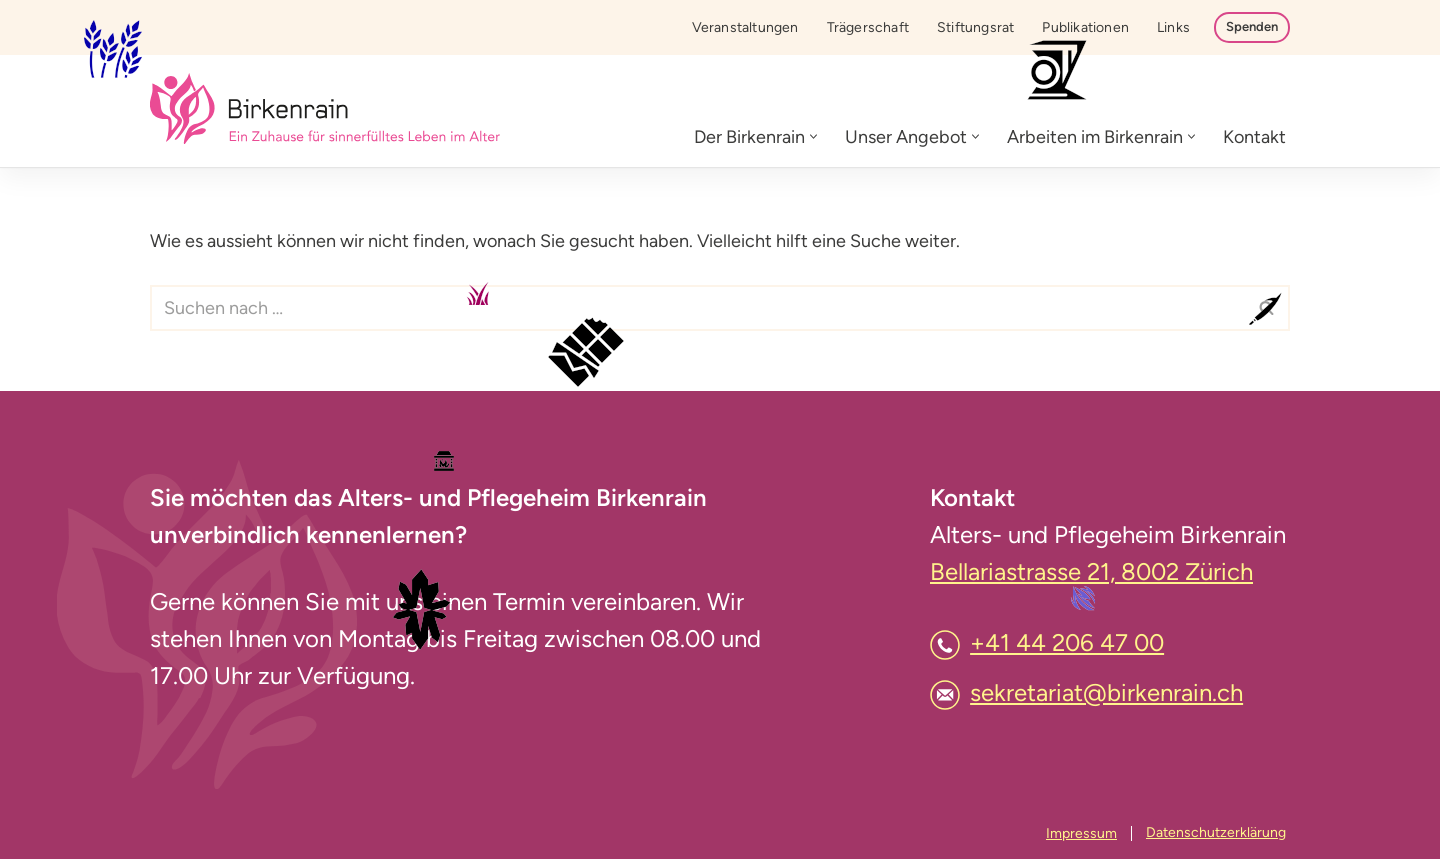  I want to click on collect or view crystals/gems in inventory, so click(420, 610).